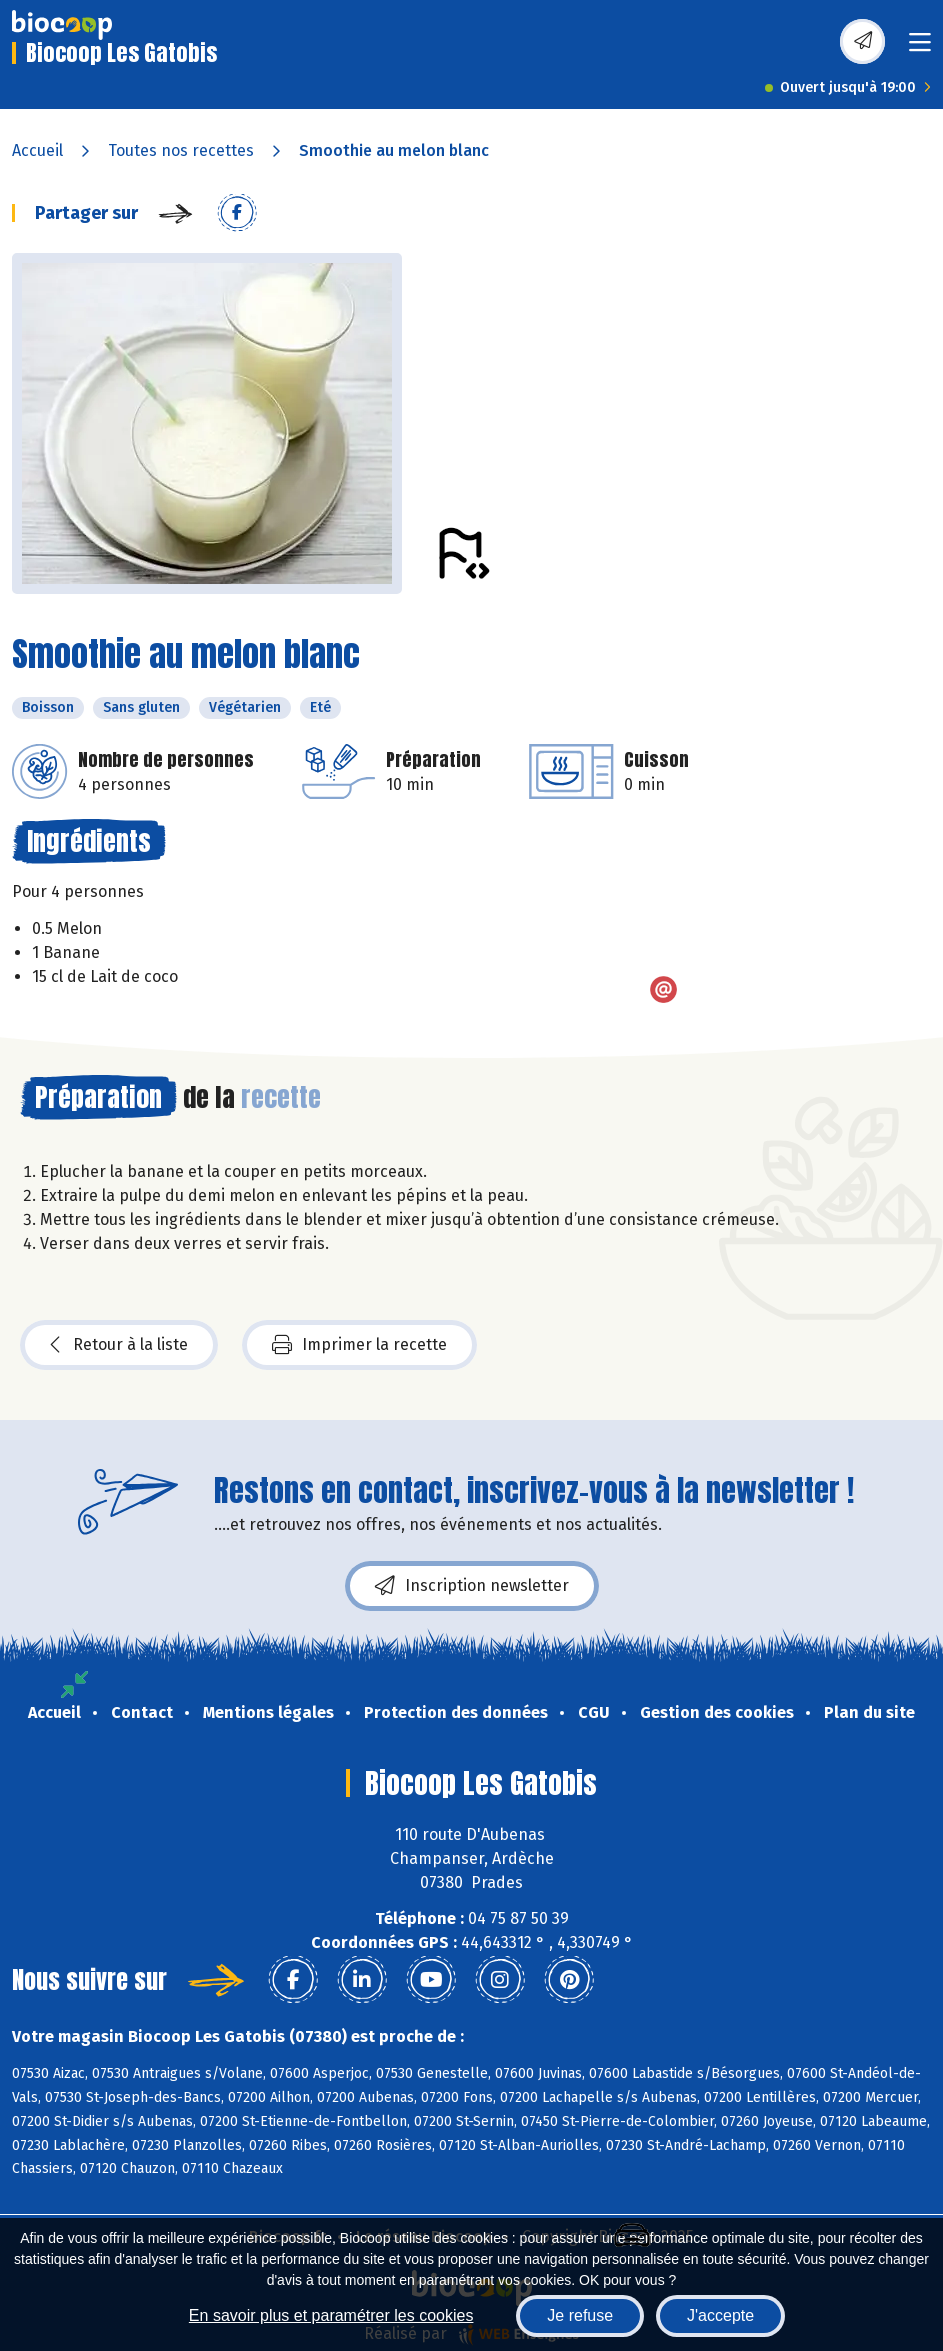 The image size is (943, 2351). Describe the element at coordinates (74, 1684) in the screenshot. I see `minimize or collapse content` at that location.